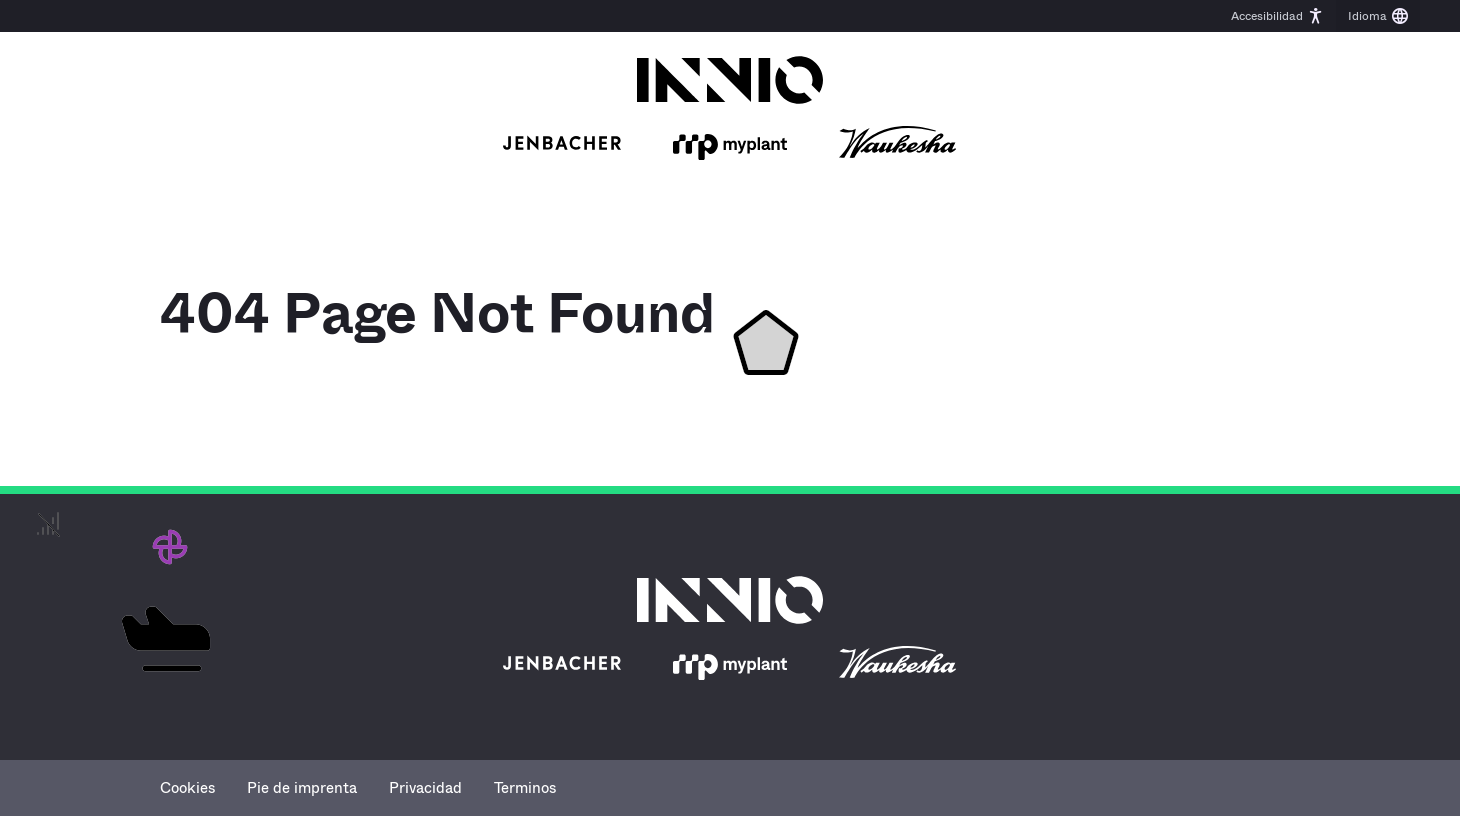 This screenshot has width=1460, height=816. I want to click on open google photos app, so click(170, 547).